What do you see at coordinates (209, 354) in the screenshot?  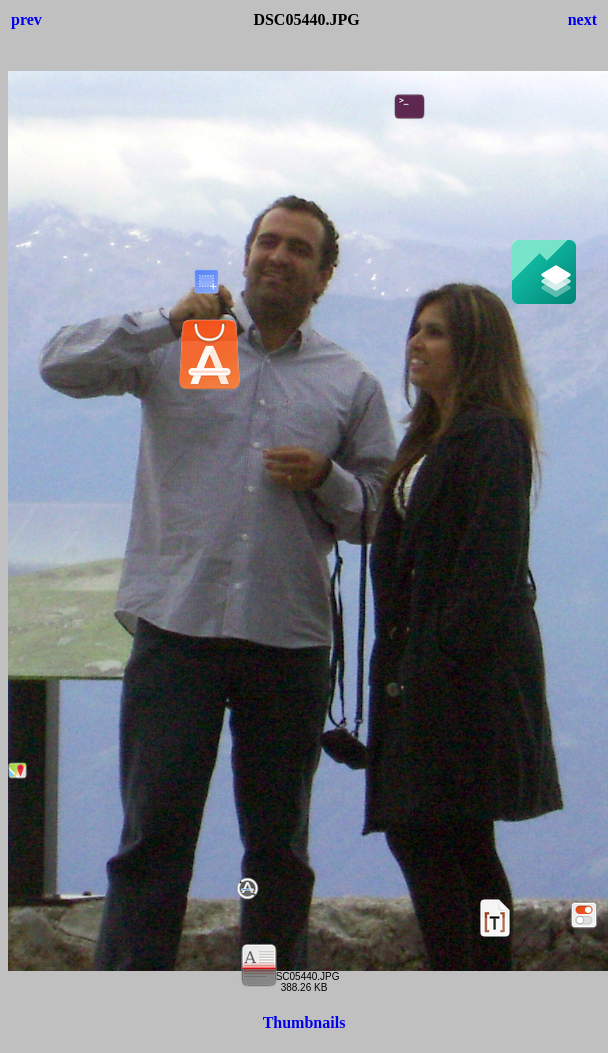 I see `open the app store to browse and download applications` at bounding box center [209, 354].